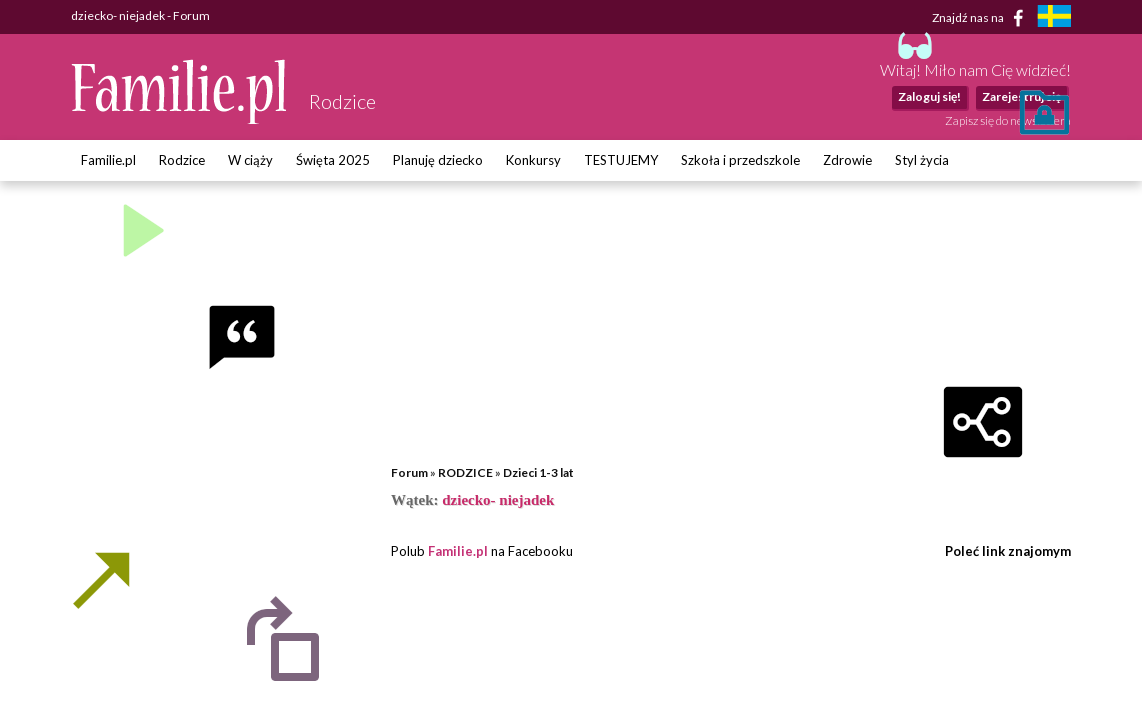  I want to click on open link in new tab or external window, so click(102, 579).